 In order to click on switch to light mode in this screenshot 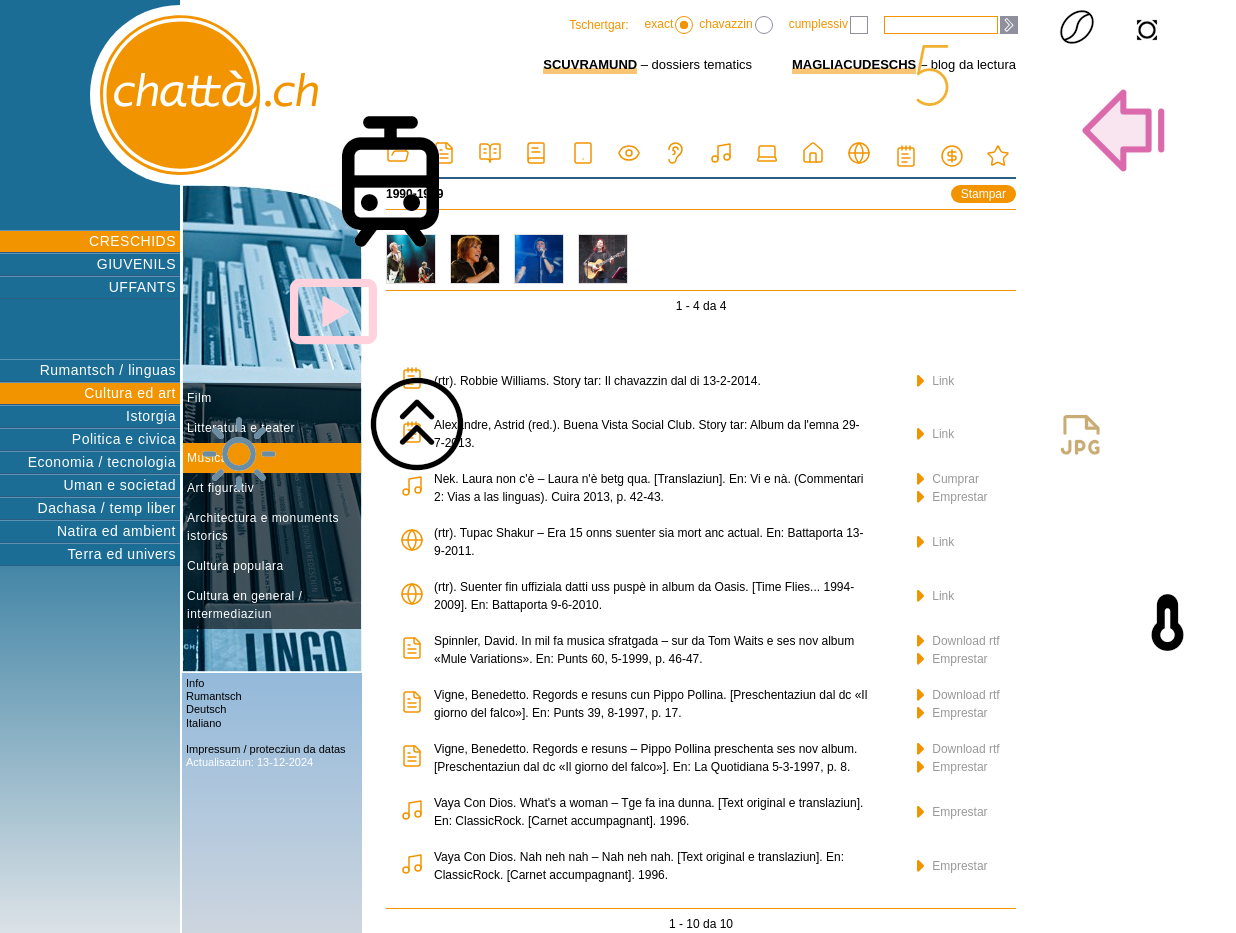, I will do `click(239, 454)`.